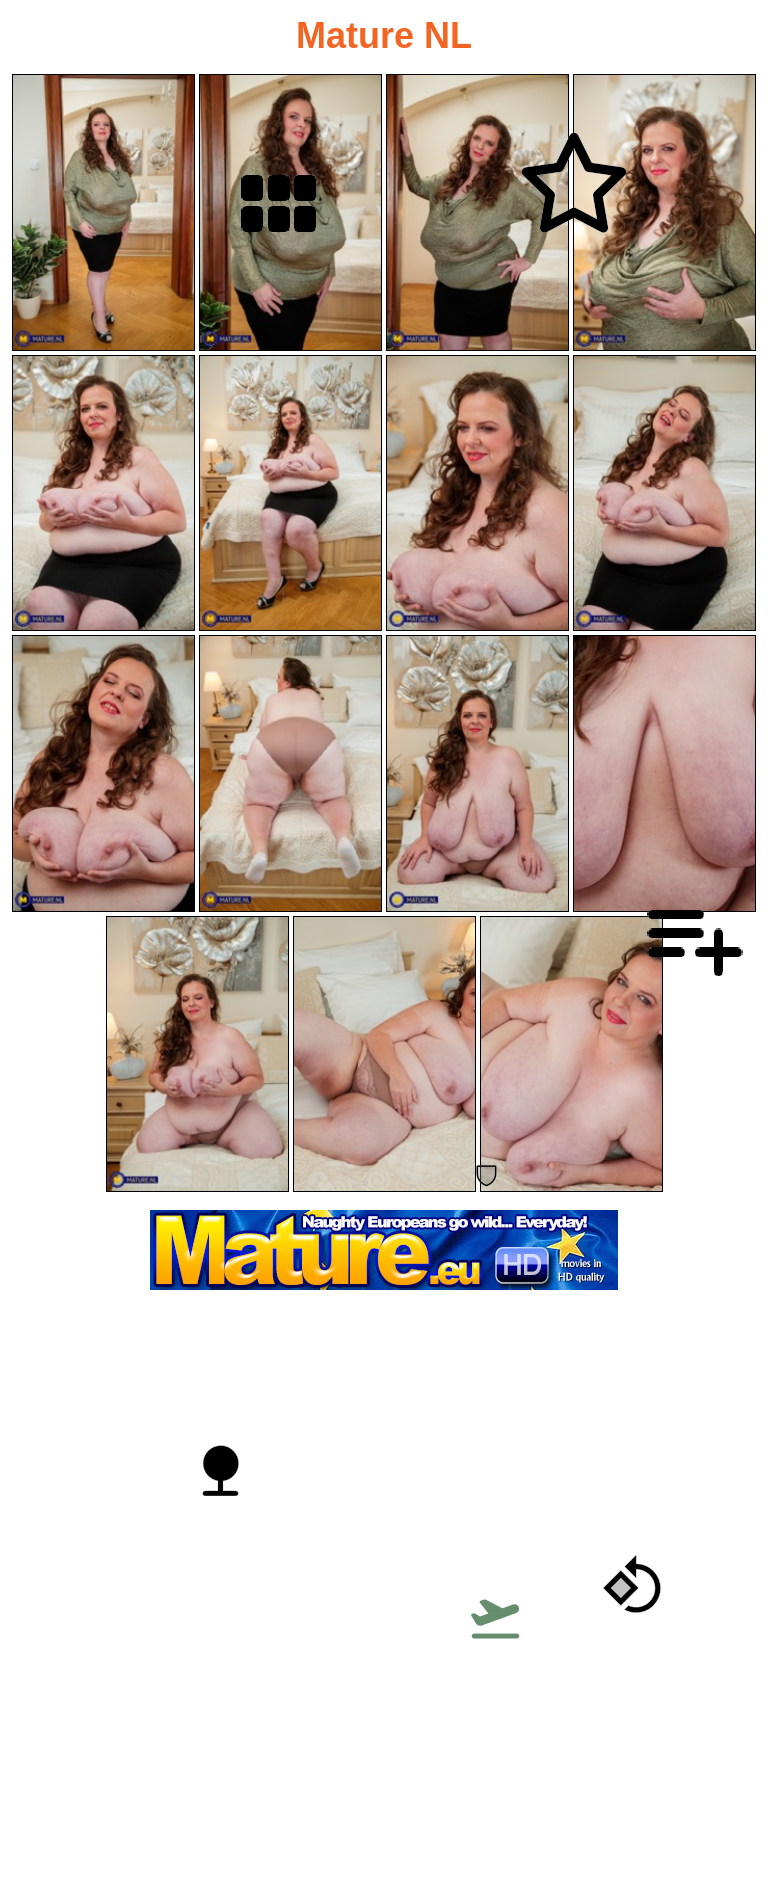 The width and height of the screenshot is (768, 1899). Describe the element at coordinates (574, 185) in the screenshot. I see `add item to favorites` at that location.